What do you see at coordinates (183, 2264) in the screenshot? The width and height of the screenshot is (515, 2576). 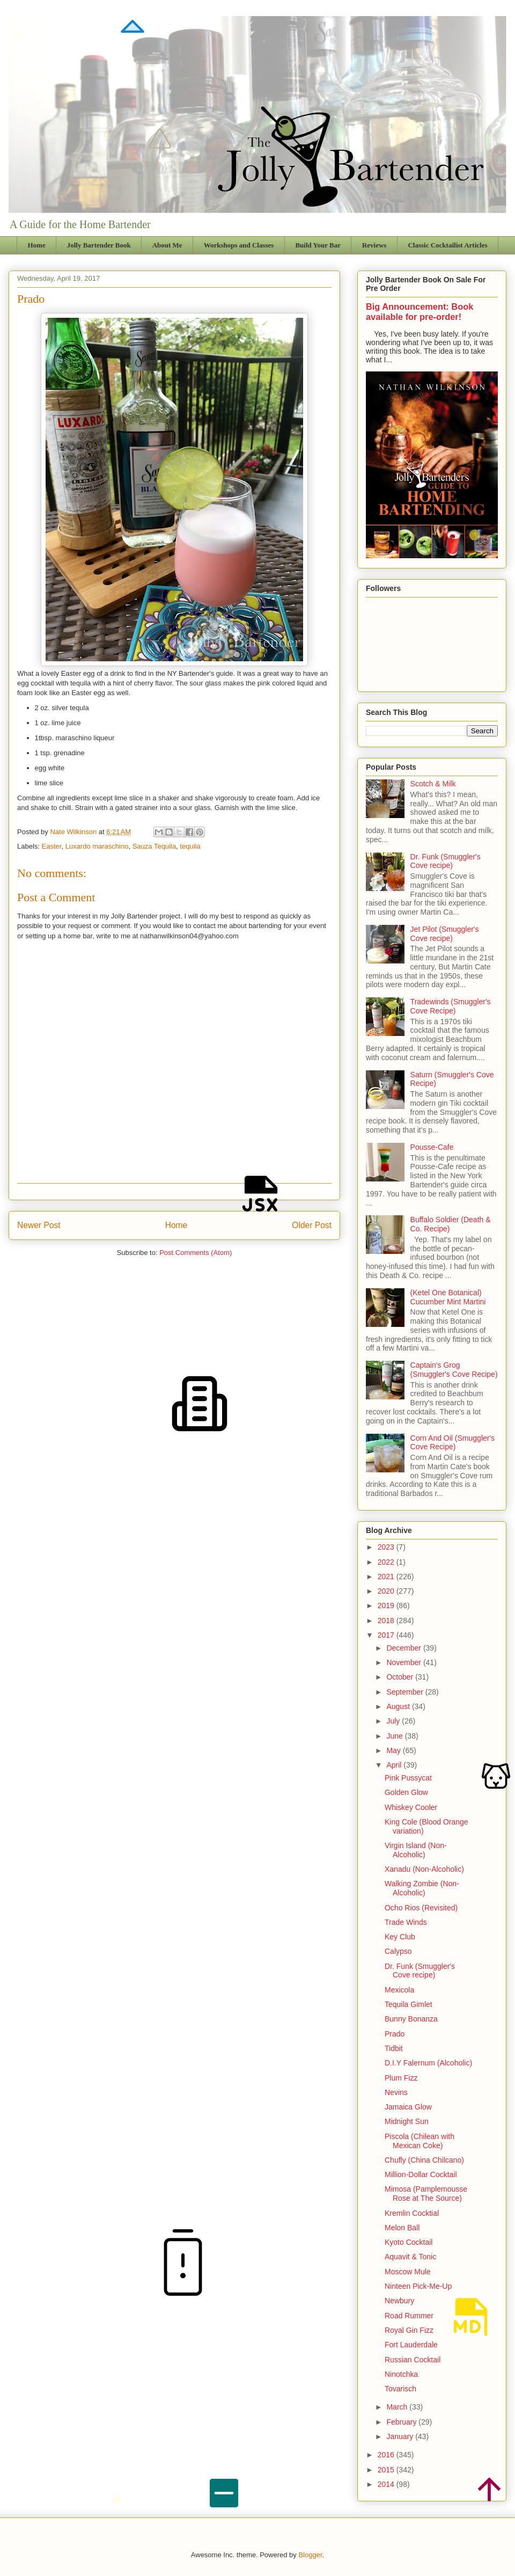 I see `indicates low battery warning` at bounding box center [183, 2264].